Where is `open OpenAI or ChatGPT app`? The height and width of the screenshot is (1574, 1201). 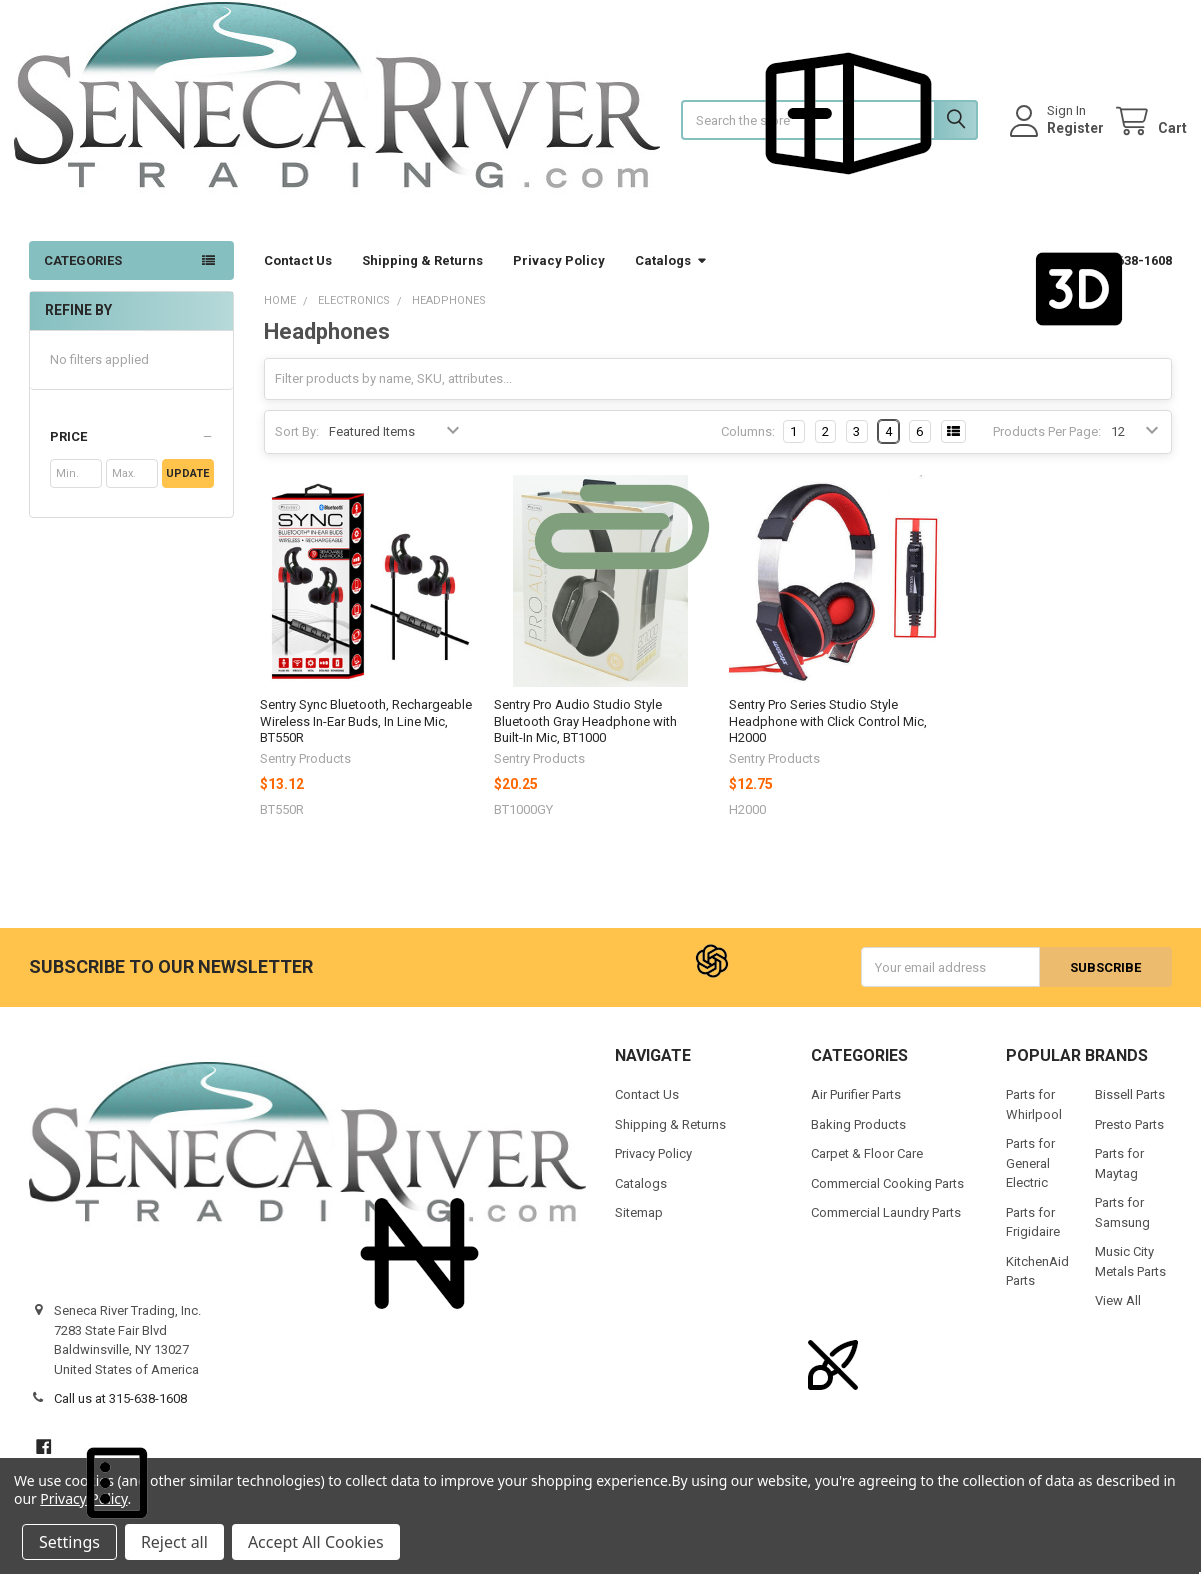
open OpenAI or ChatGPT app is located at coordinates (712, 961).